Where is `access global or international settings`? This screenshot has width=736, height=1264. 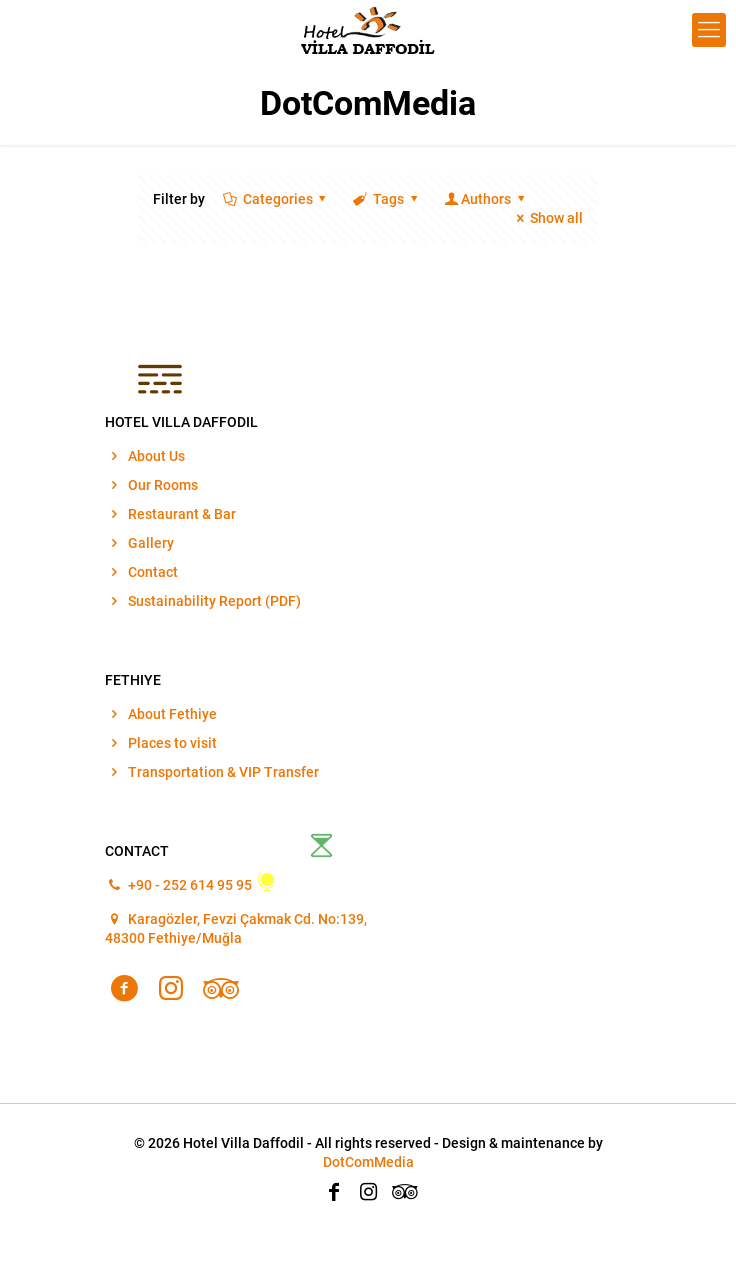
access global or international settings is located at coordinates (266, 881).